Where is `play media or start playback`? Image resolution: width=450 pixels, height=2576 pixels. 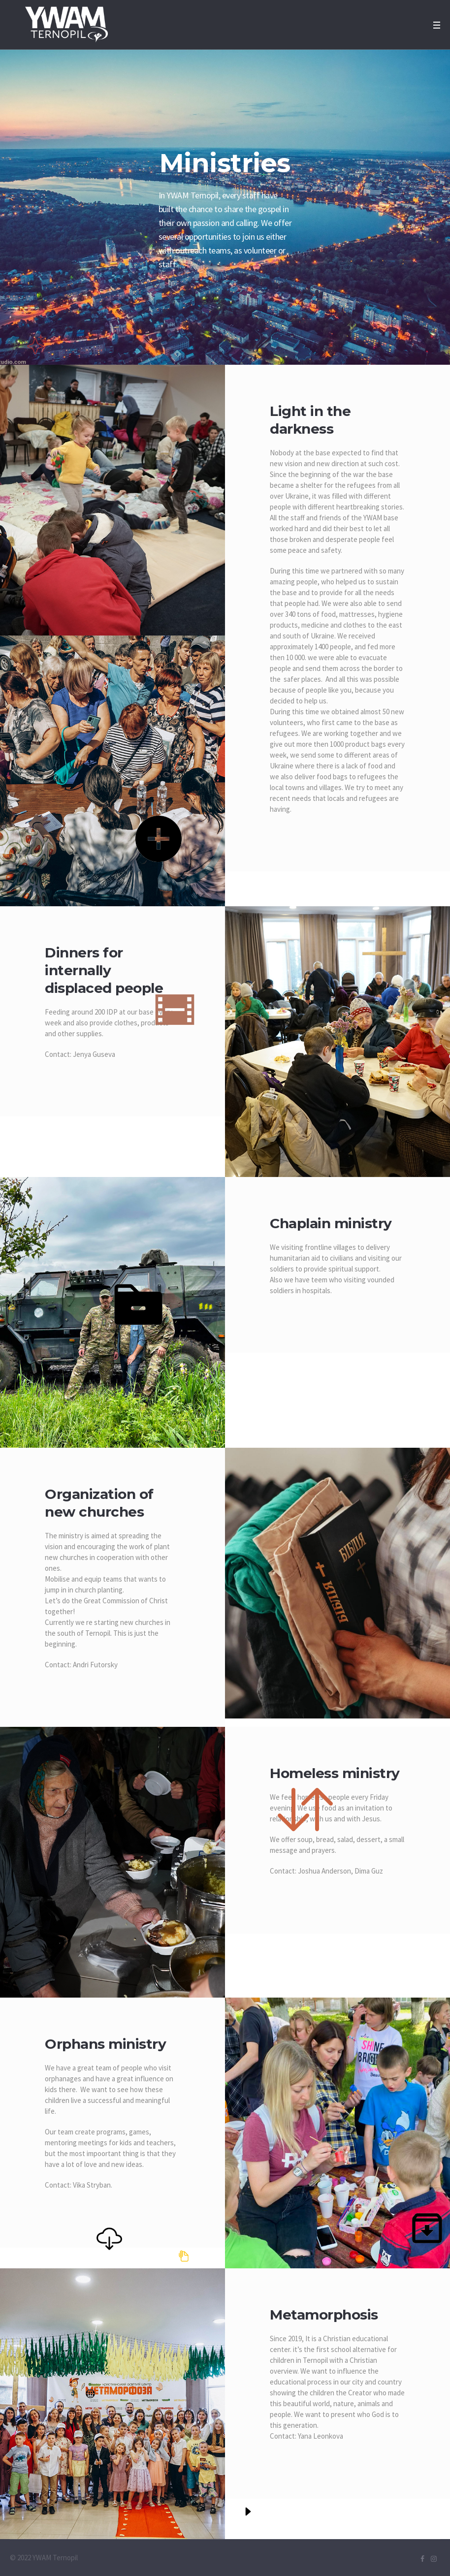 play media or start playback is located at coordinates (248, 2512).